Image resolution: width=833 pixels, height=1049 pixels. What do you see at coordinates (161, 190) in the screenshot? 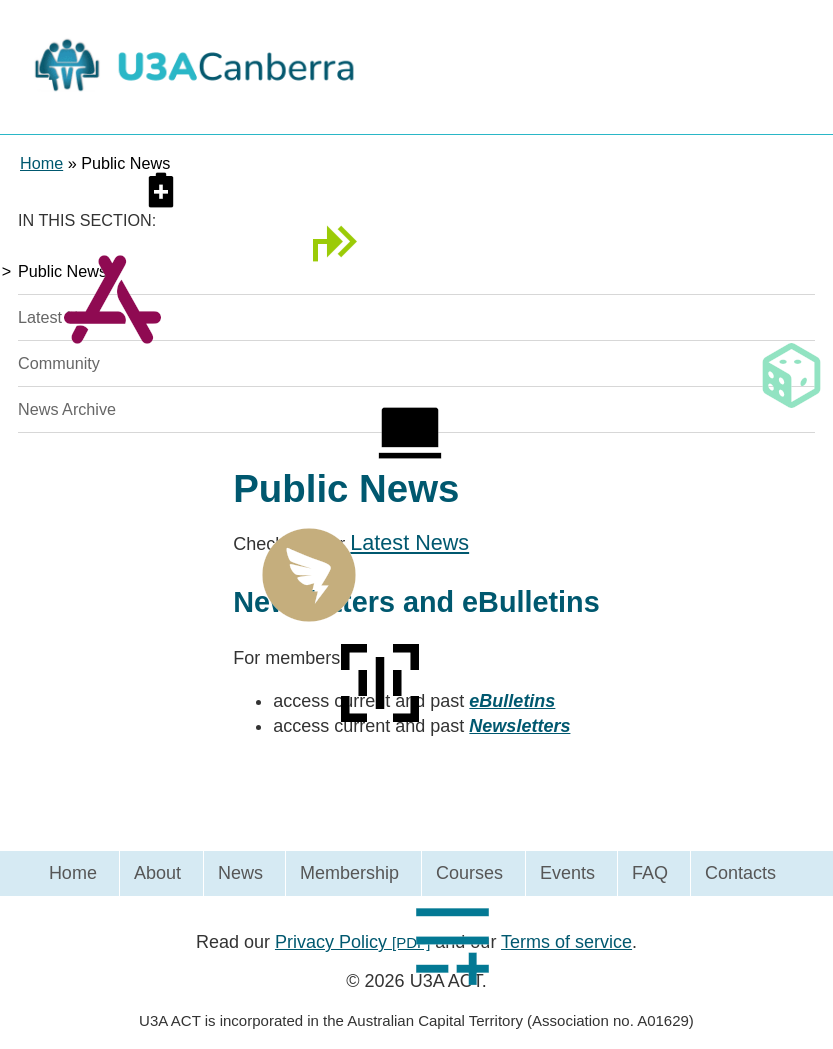
I see `enable battery saver mode` at bounding box center [161, 190].